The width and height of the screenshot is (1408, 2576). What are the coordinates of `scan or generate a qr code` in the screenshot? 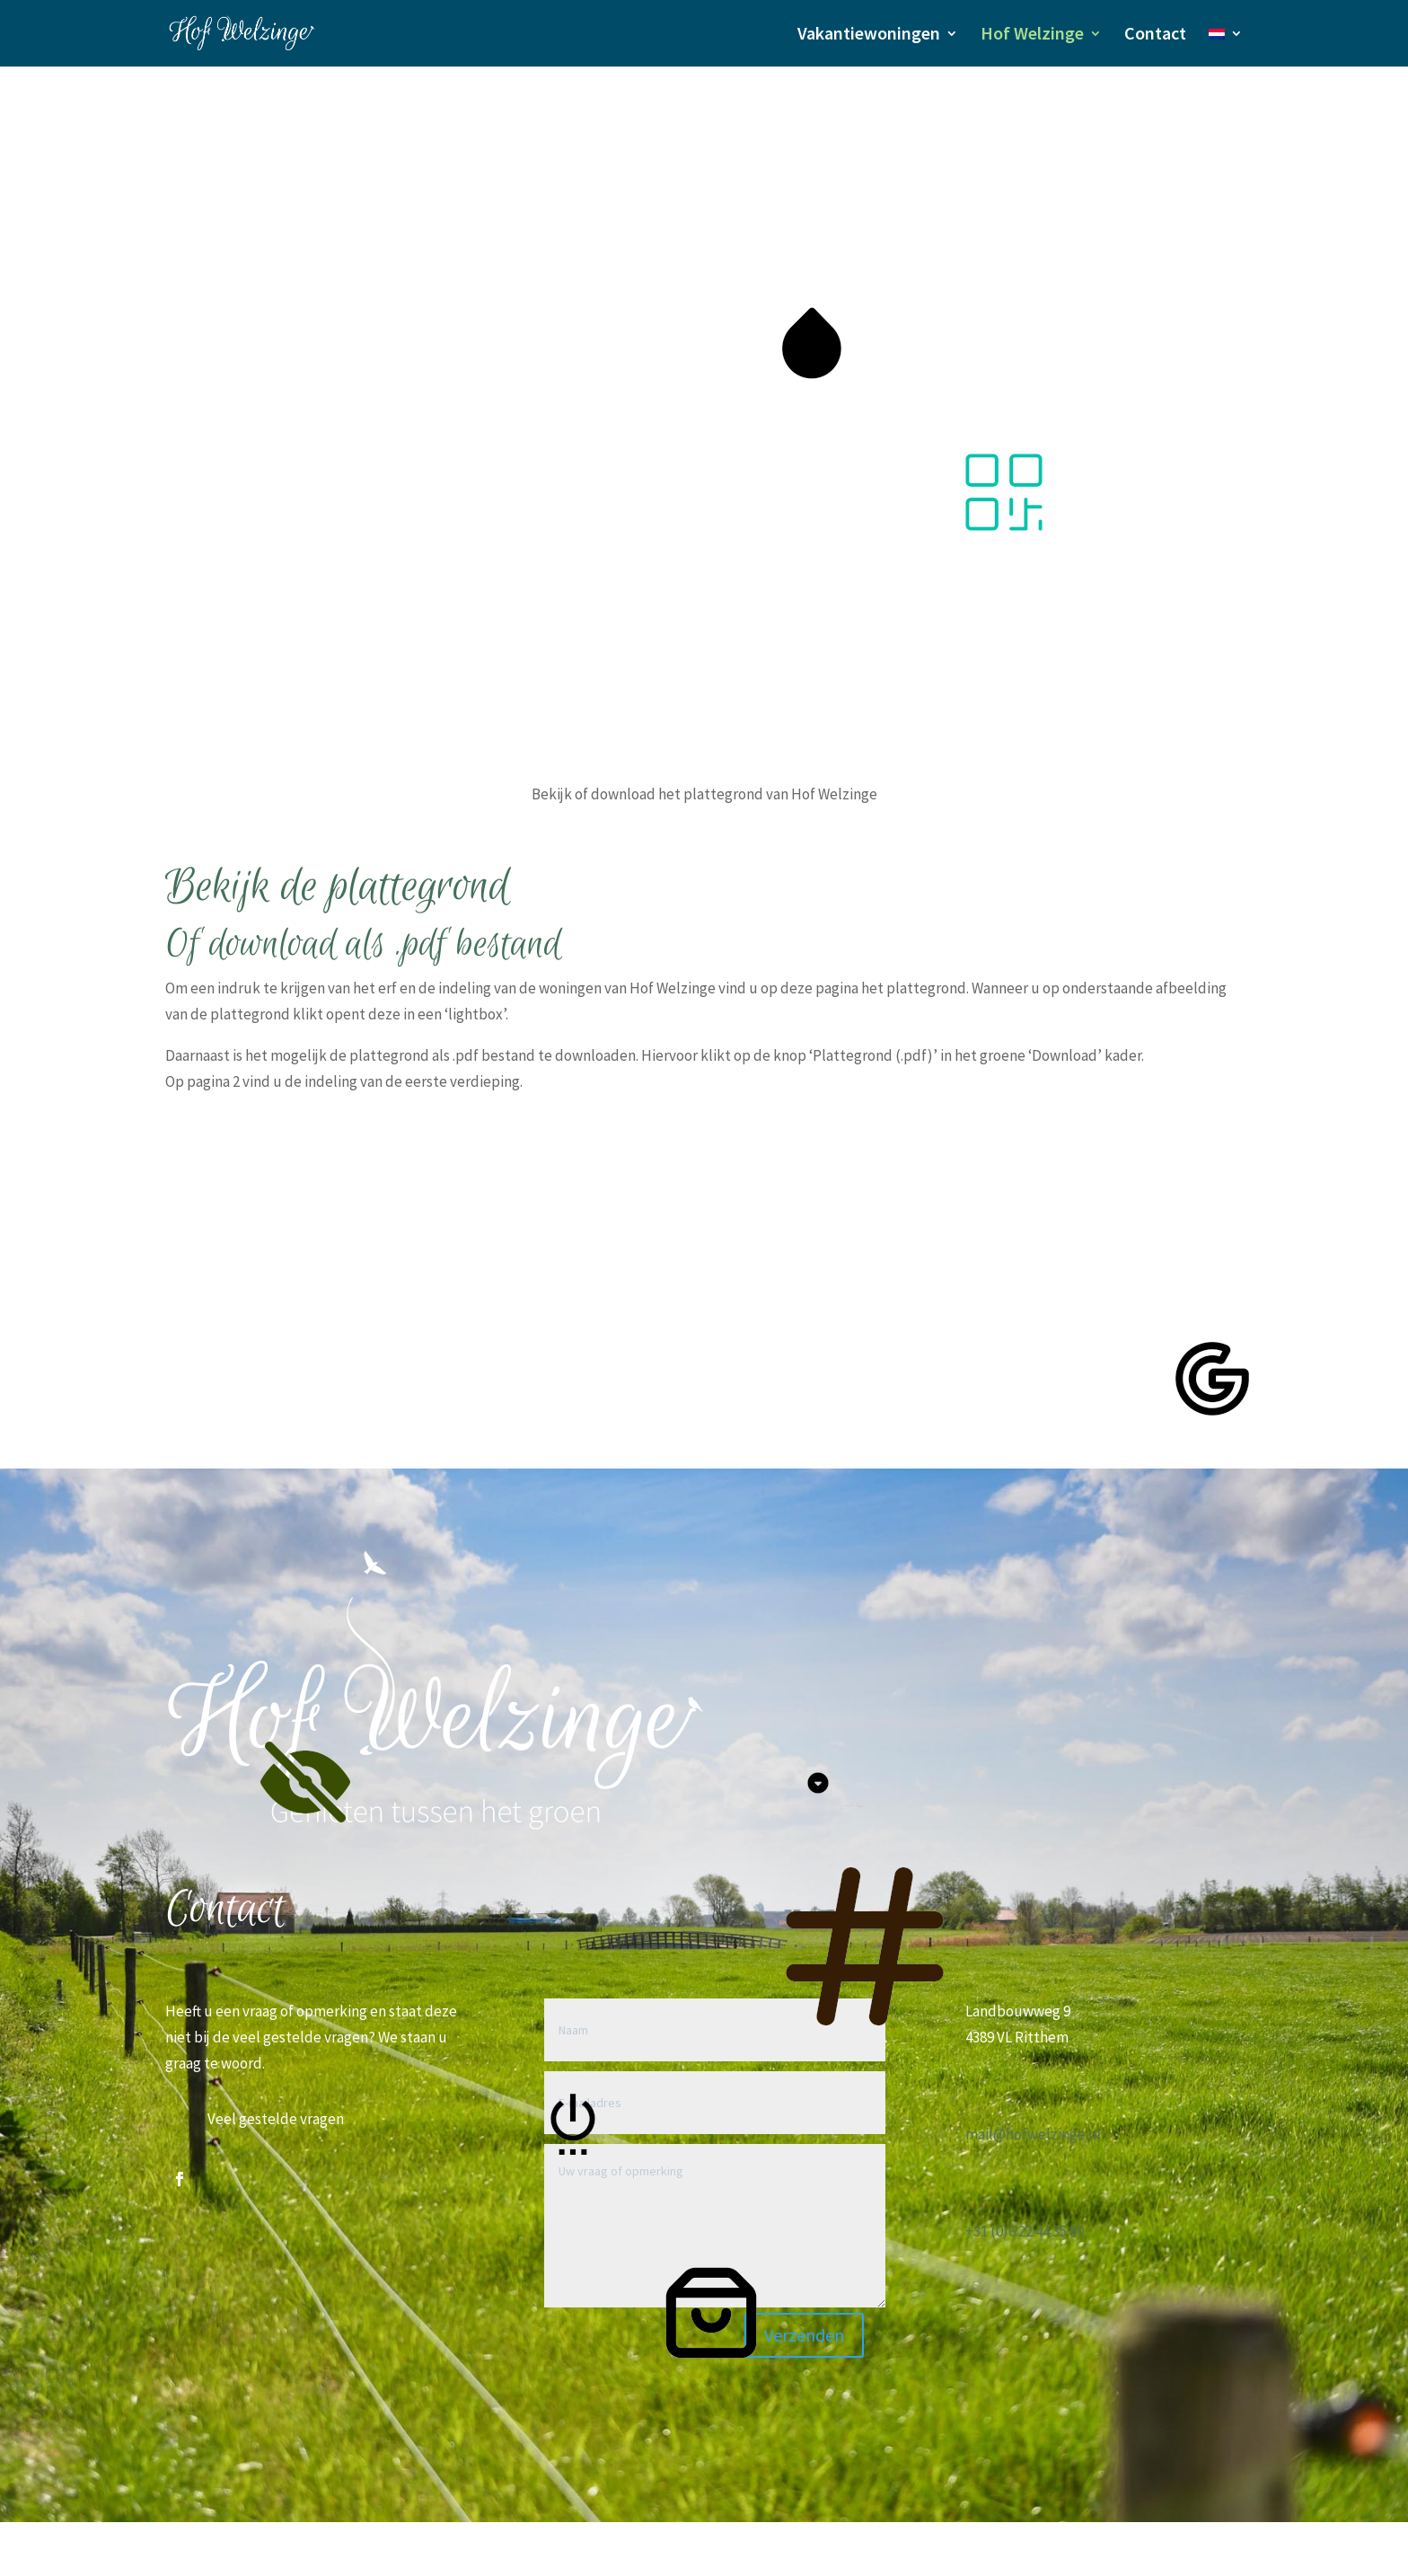 It's located at (1004, 492).